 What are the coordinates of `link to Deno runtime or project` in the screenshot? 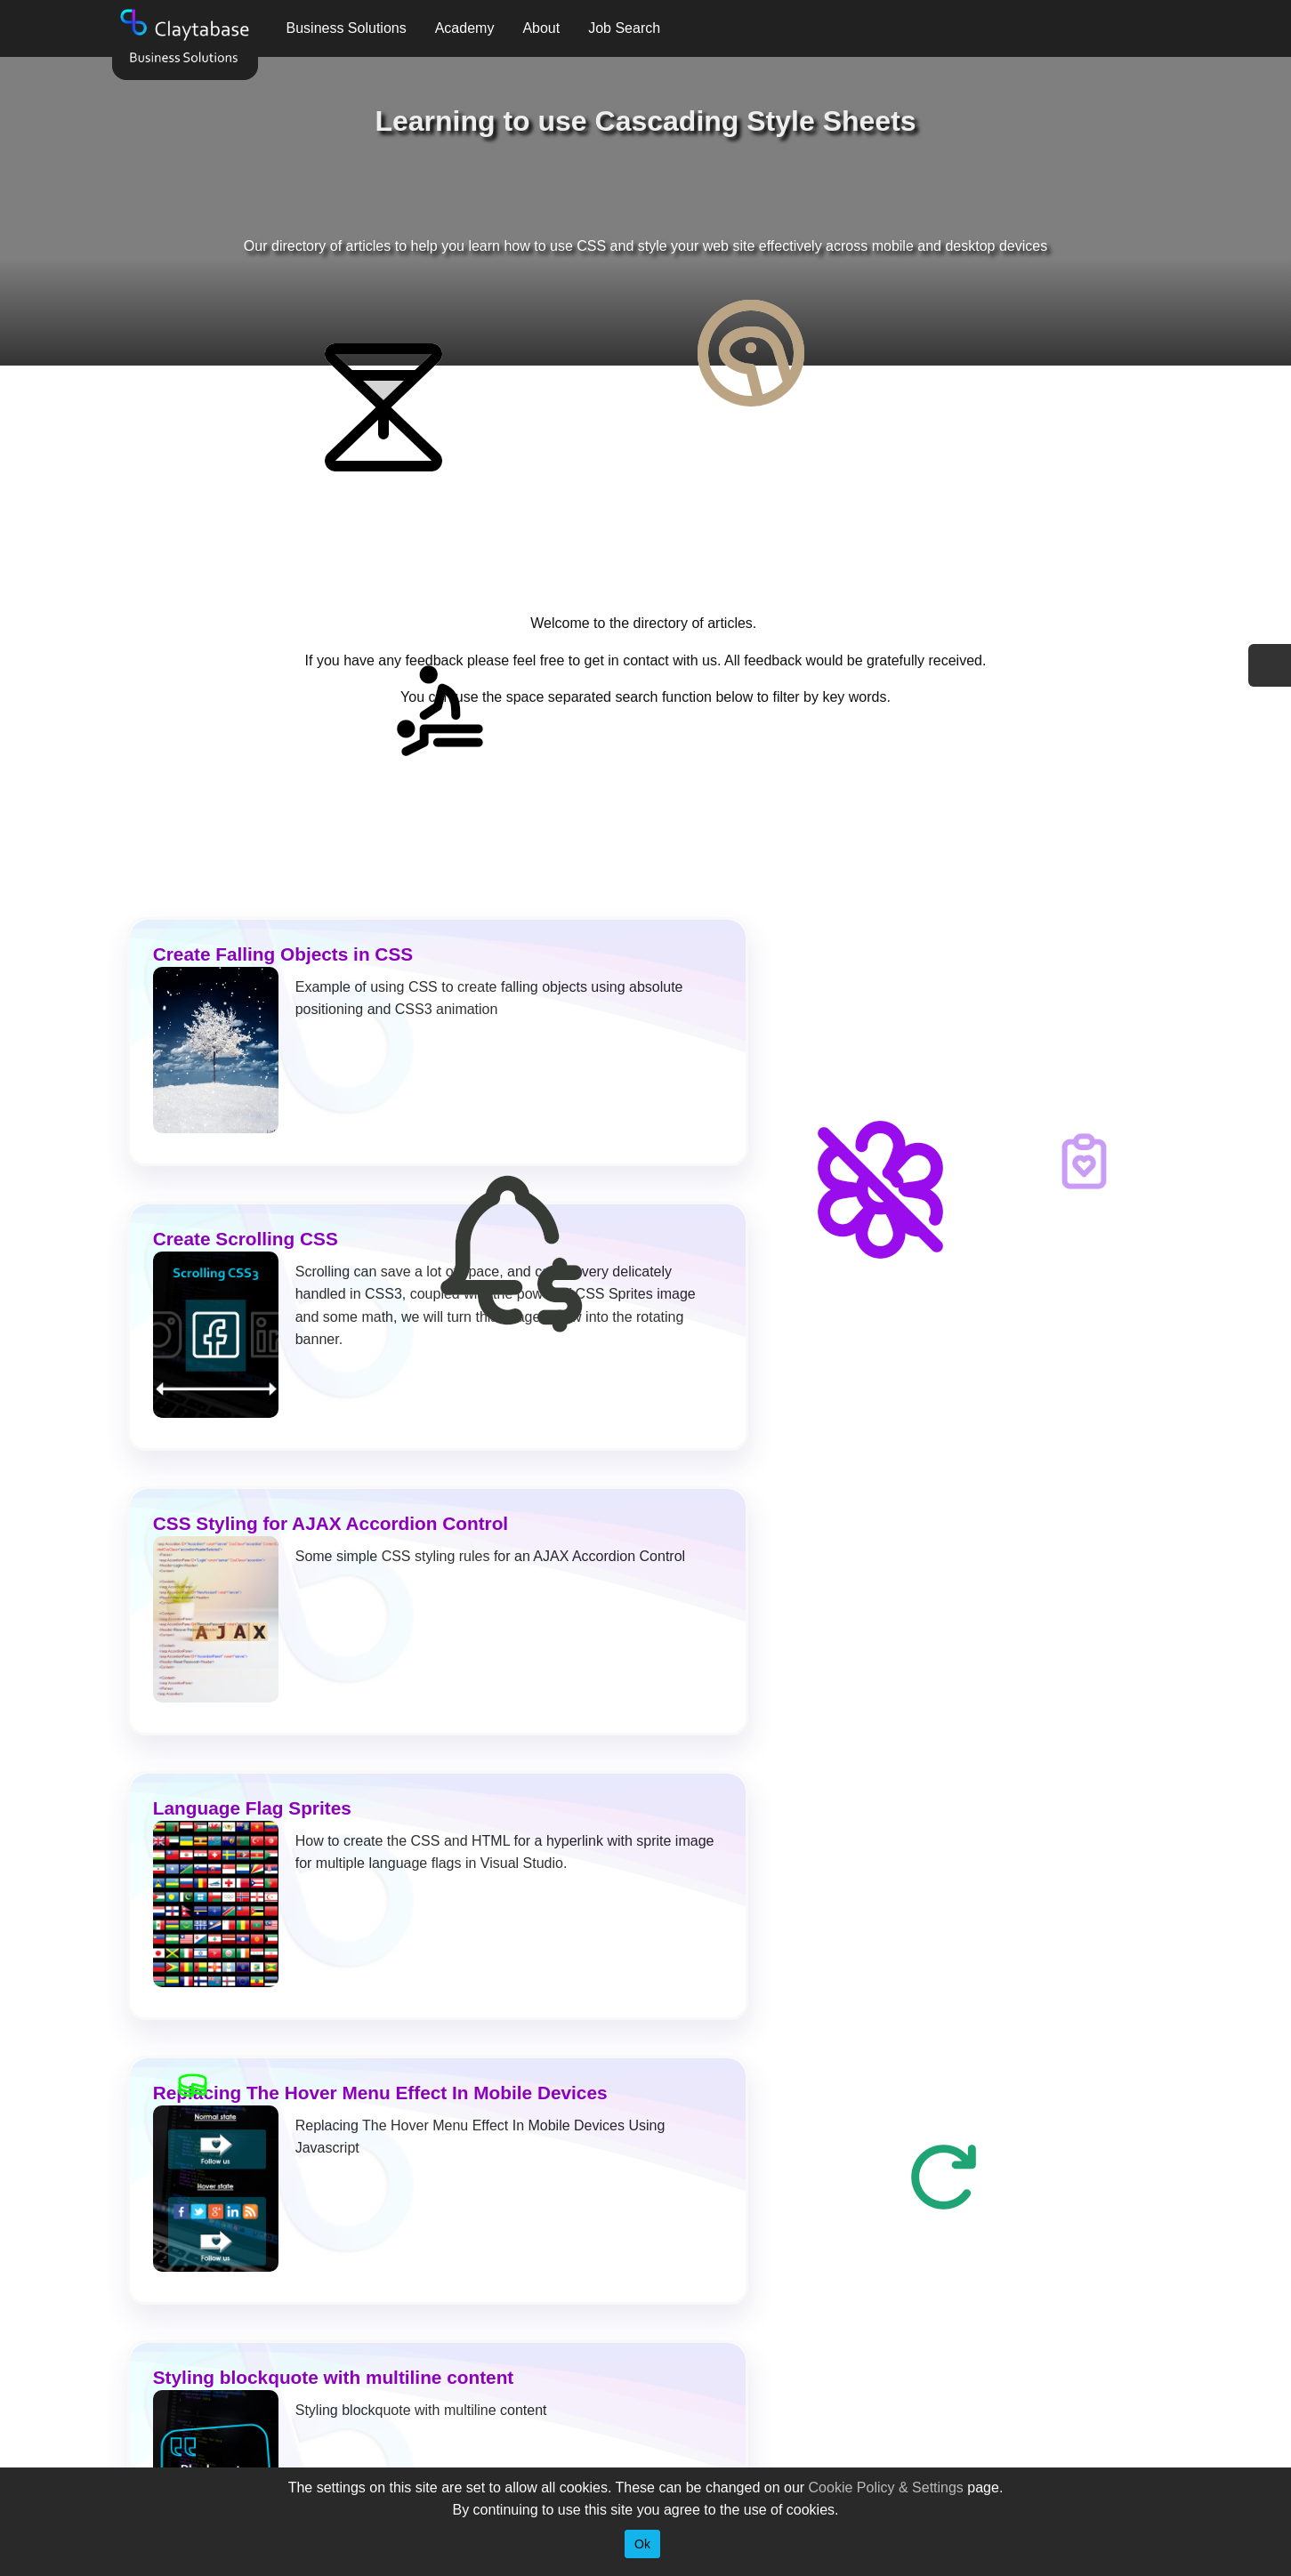 It's located at (751, 353).